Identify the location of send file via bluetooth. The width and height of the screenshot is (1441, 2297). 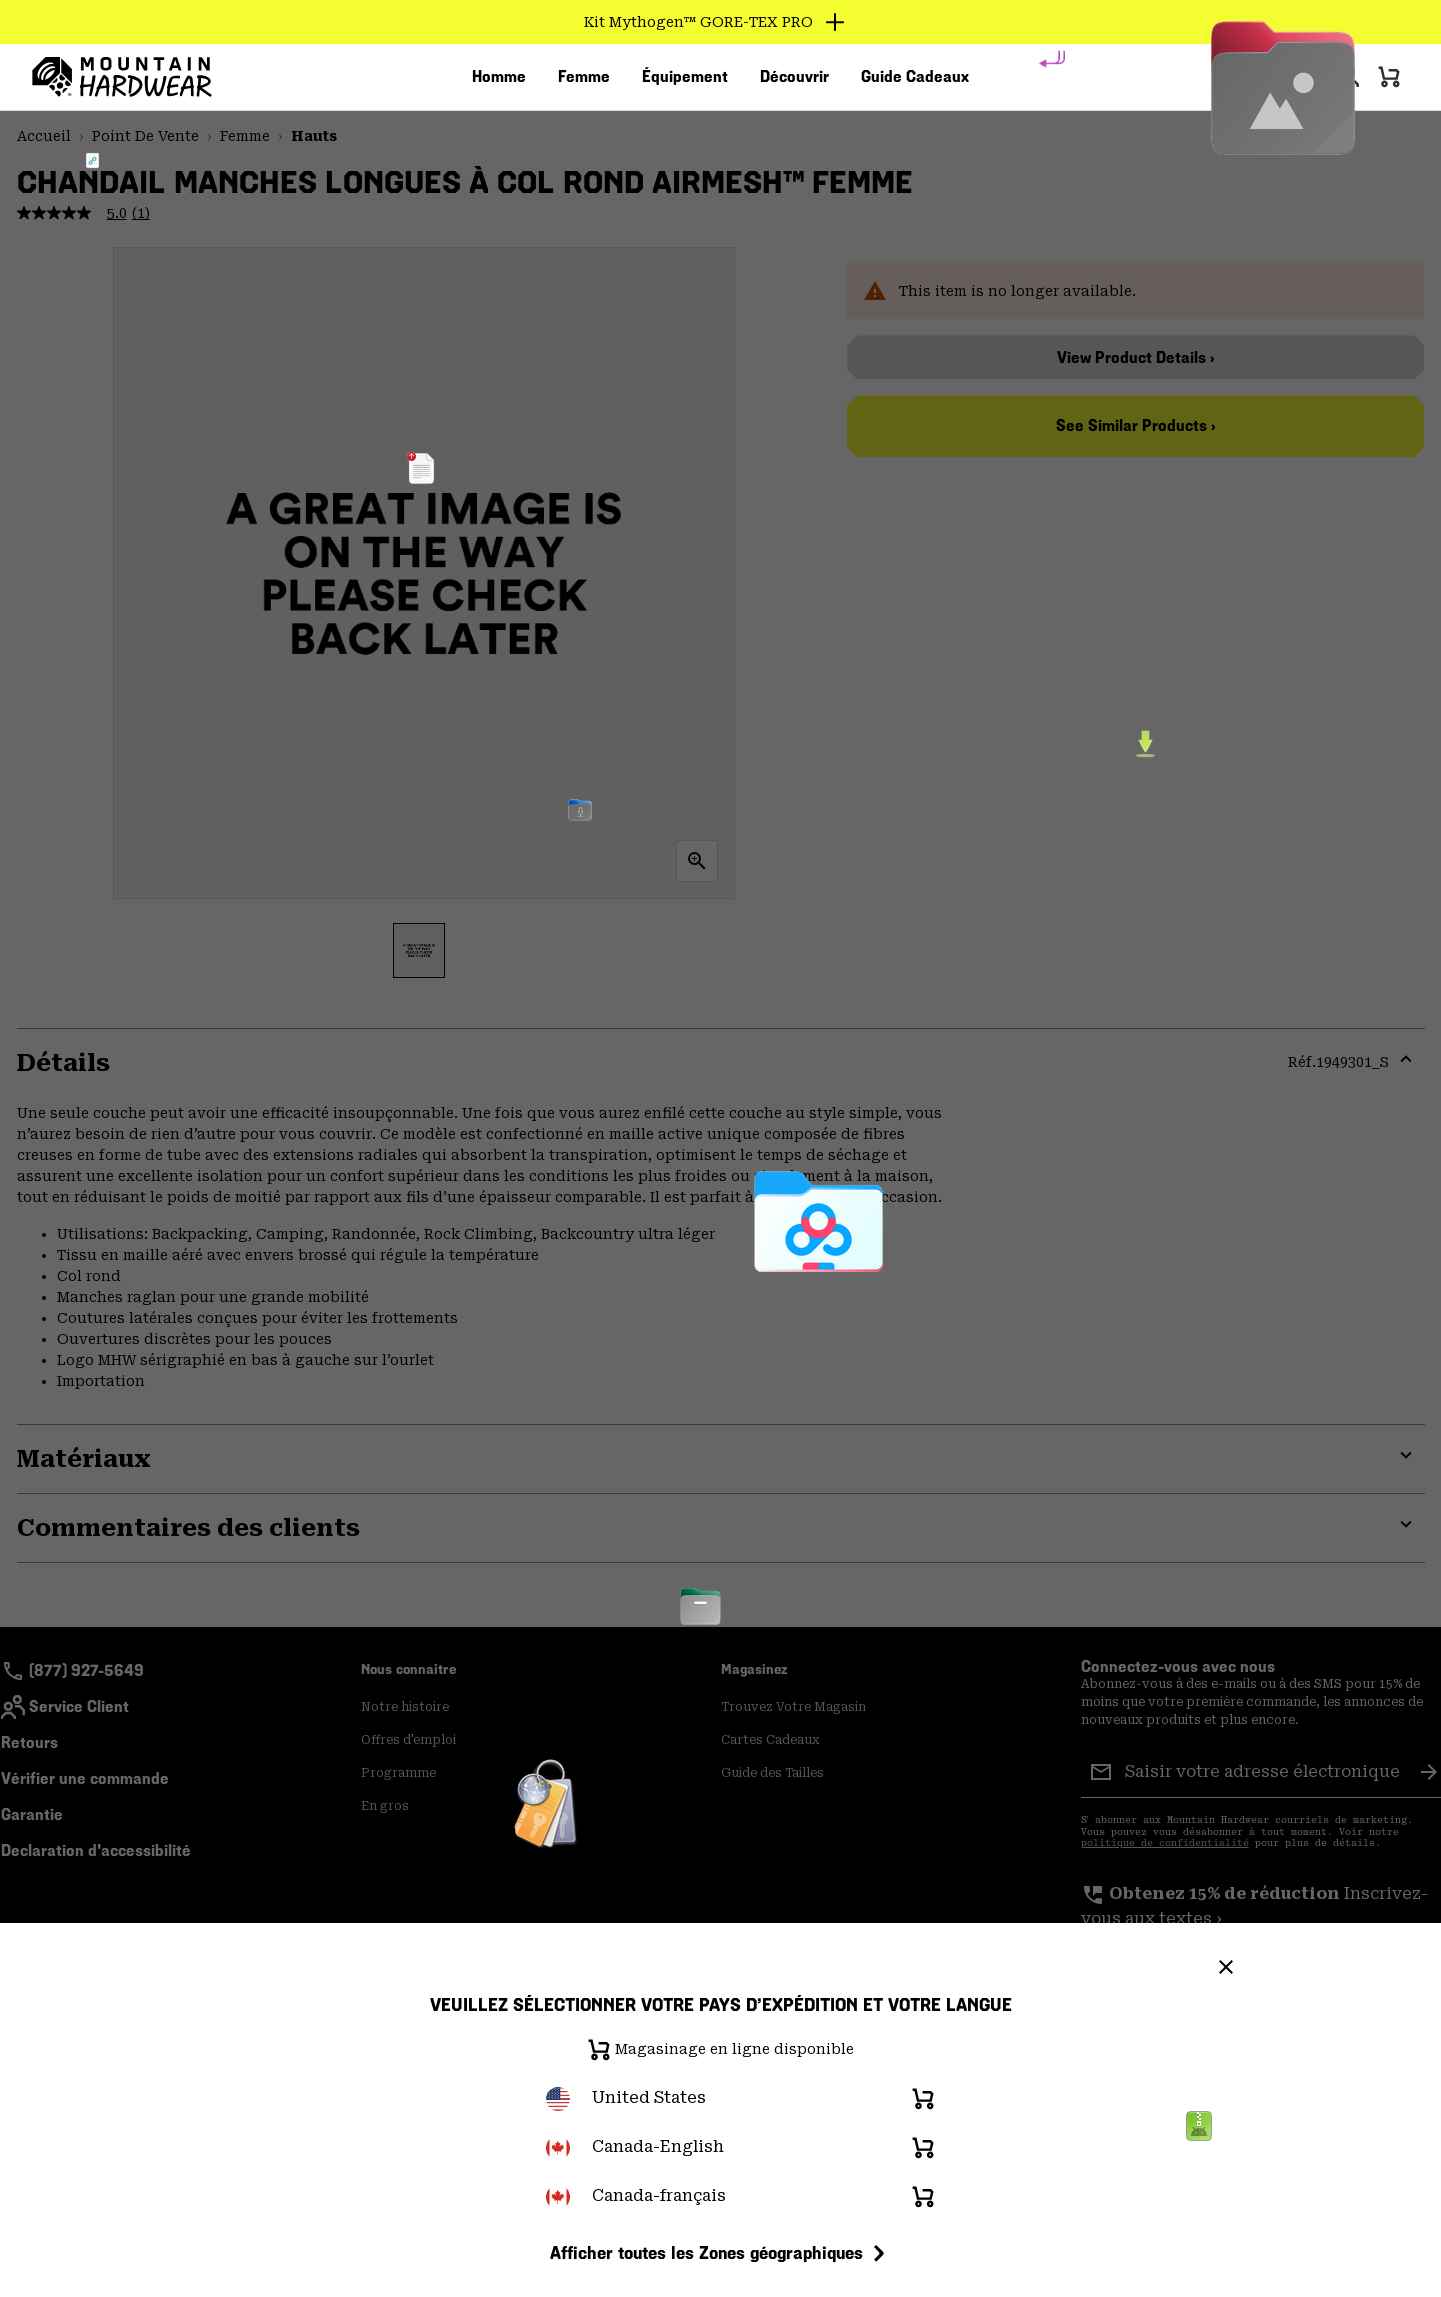
(421, 468).